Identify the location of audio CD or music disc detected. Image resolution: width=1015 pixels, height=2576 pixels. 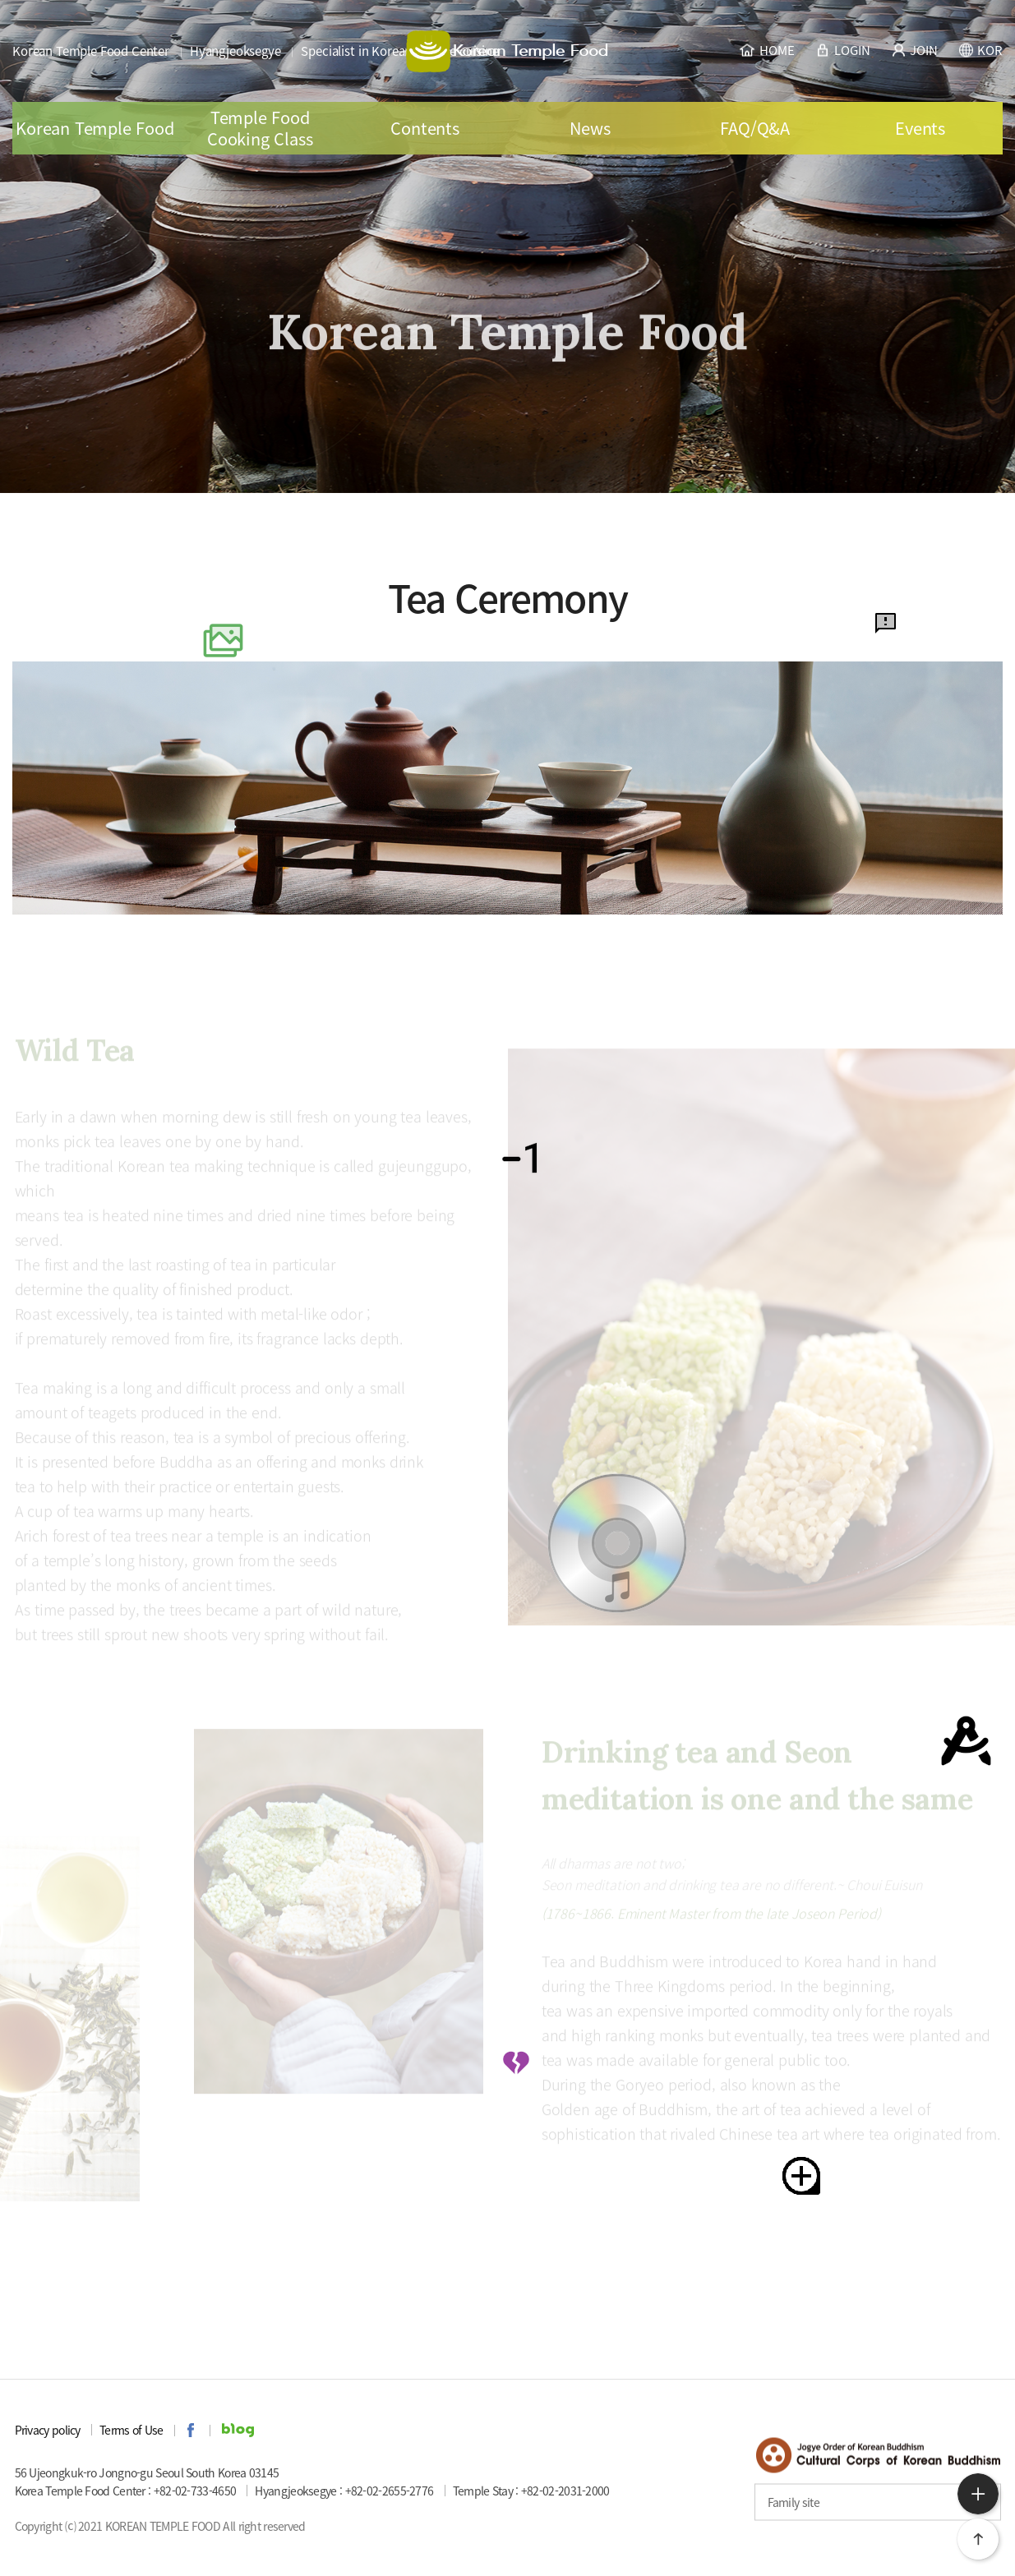
(617, 1543).